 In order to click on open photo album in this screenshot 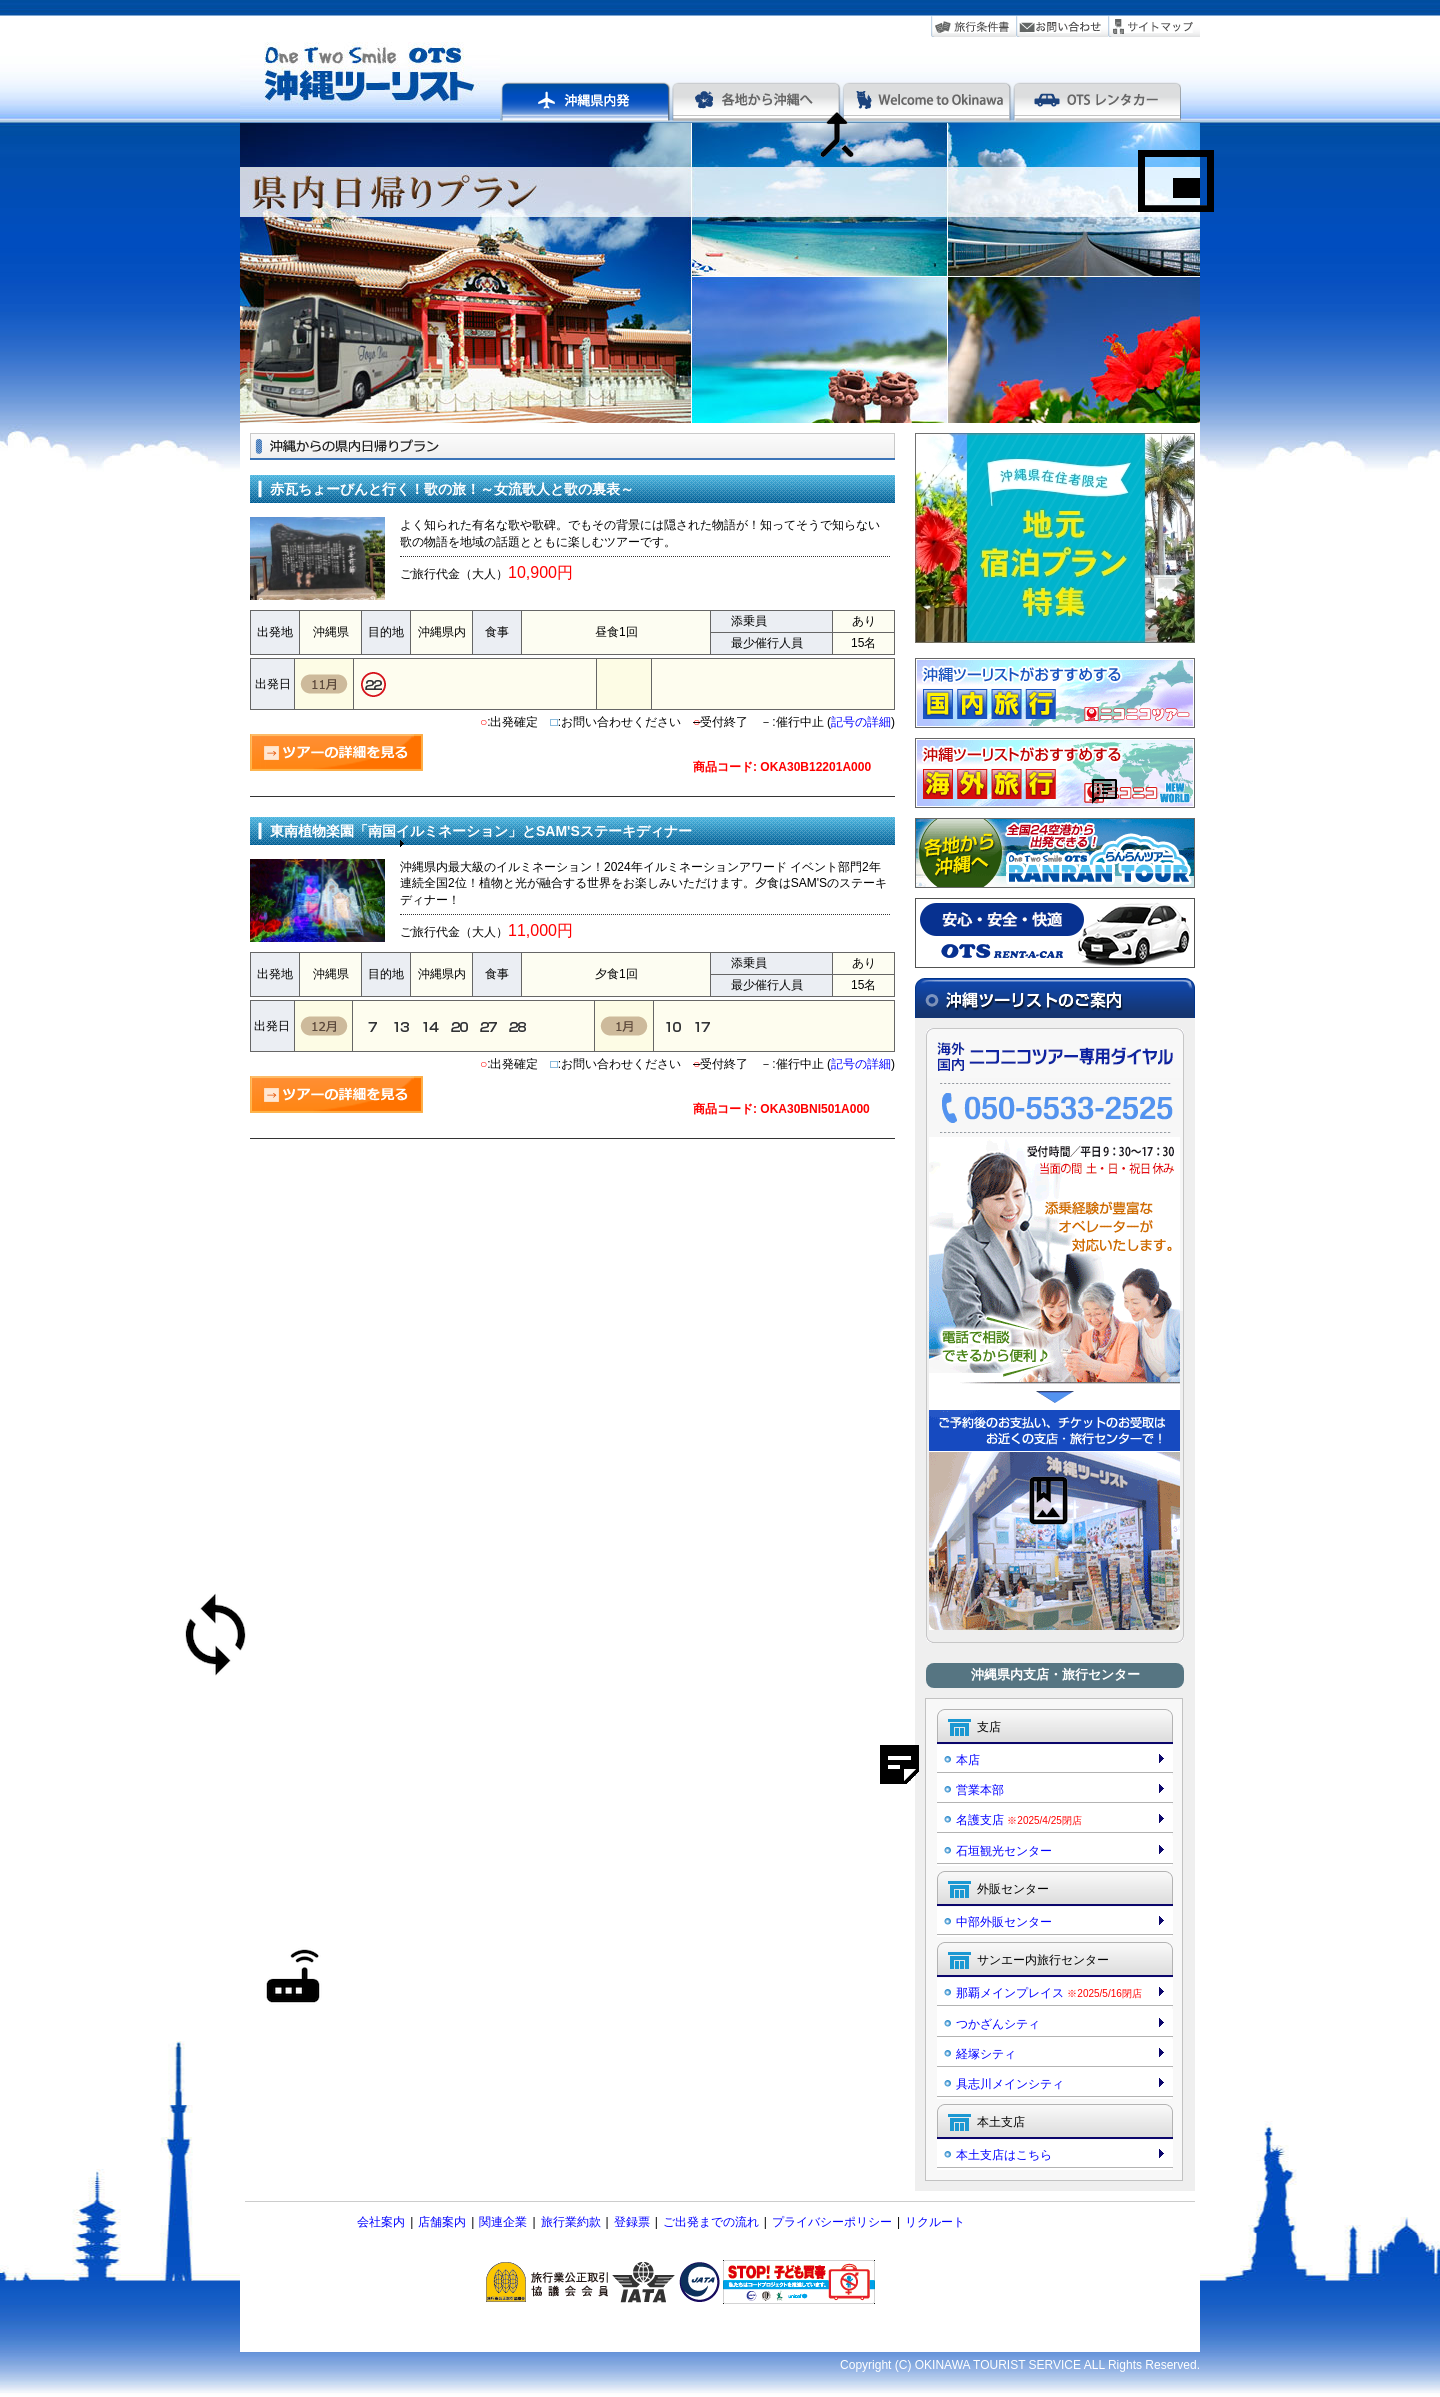, I will do `click(1048, 1500)`.